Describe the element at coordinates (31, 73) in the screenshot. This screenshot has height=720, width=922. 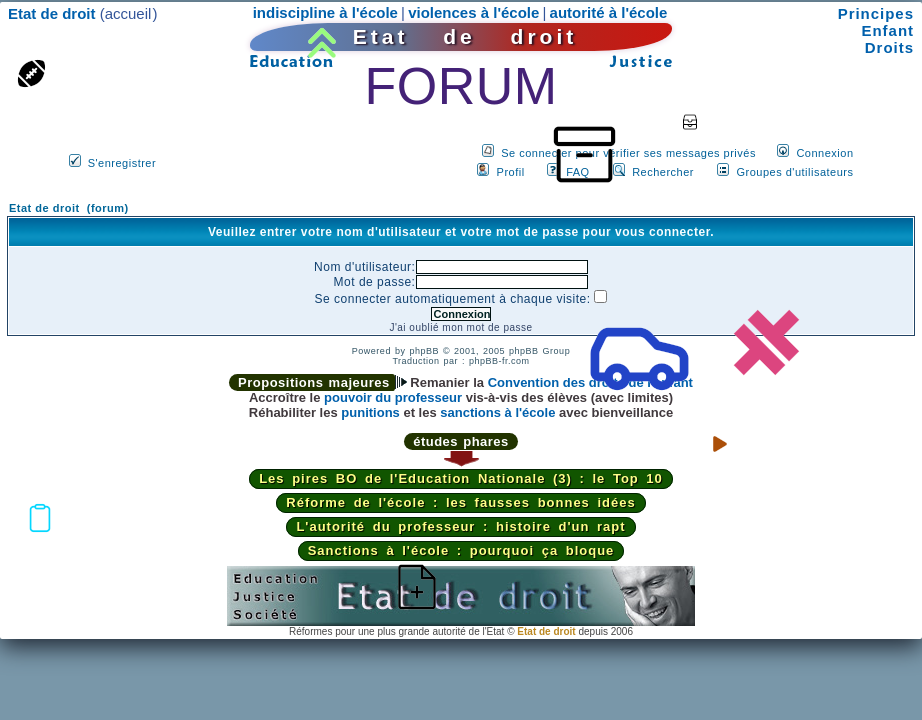
I see `view sports scores or updates` at that location.